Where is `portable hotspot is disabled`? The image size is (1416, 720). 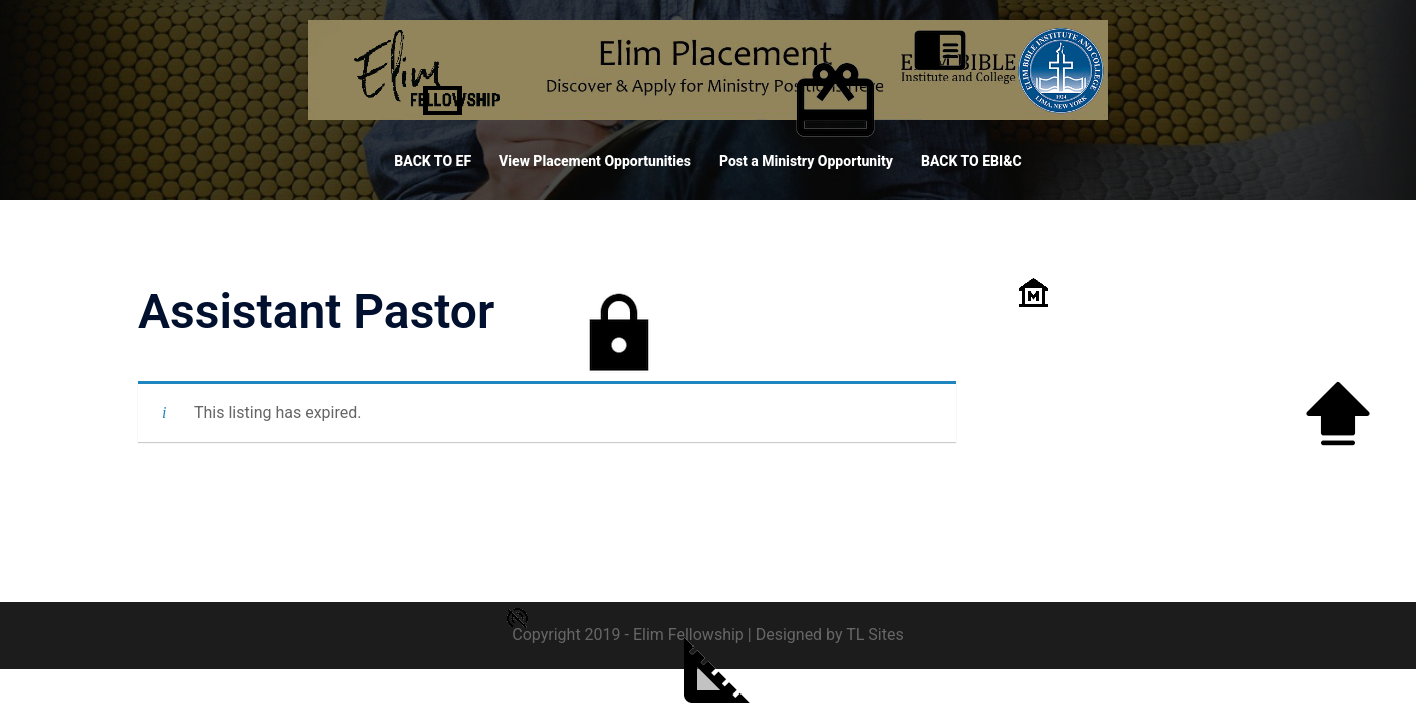
portable hotspot is disabled is located at coordinates (517, 618).